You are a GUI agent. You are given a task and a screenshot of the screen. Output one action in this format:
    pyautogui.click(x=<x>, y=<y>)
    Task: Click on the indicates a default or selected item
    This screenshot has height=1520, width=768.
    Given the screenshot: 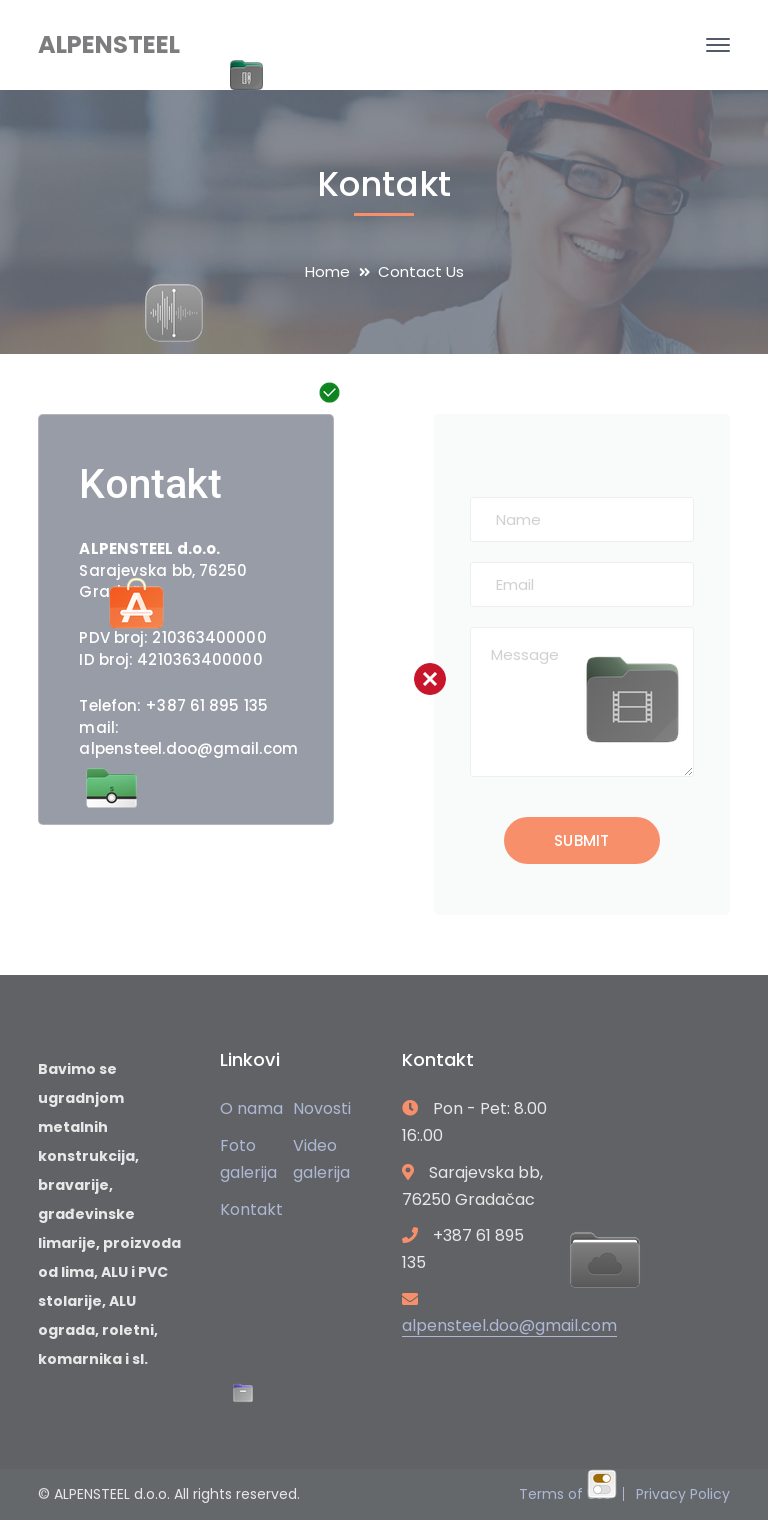 What is the action you would take?
    pyautogui.click(x=329, y=392)
    